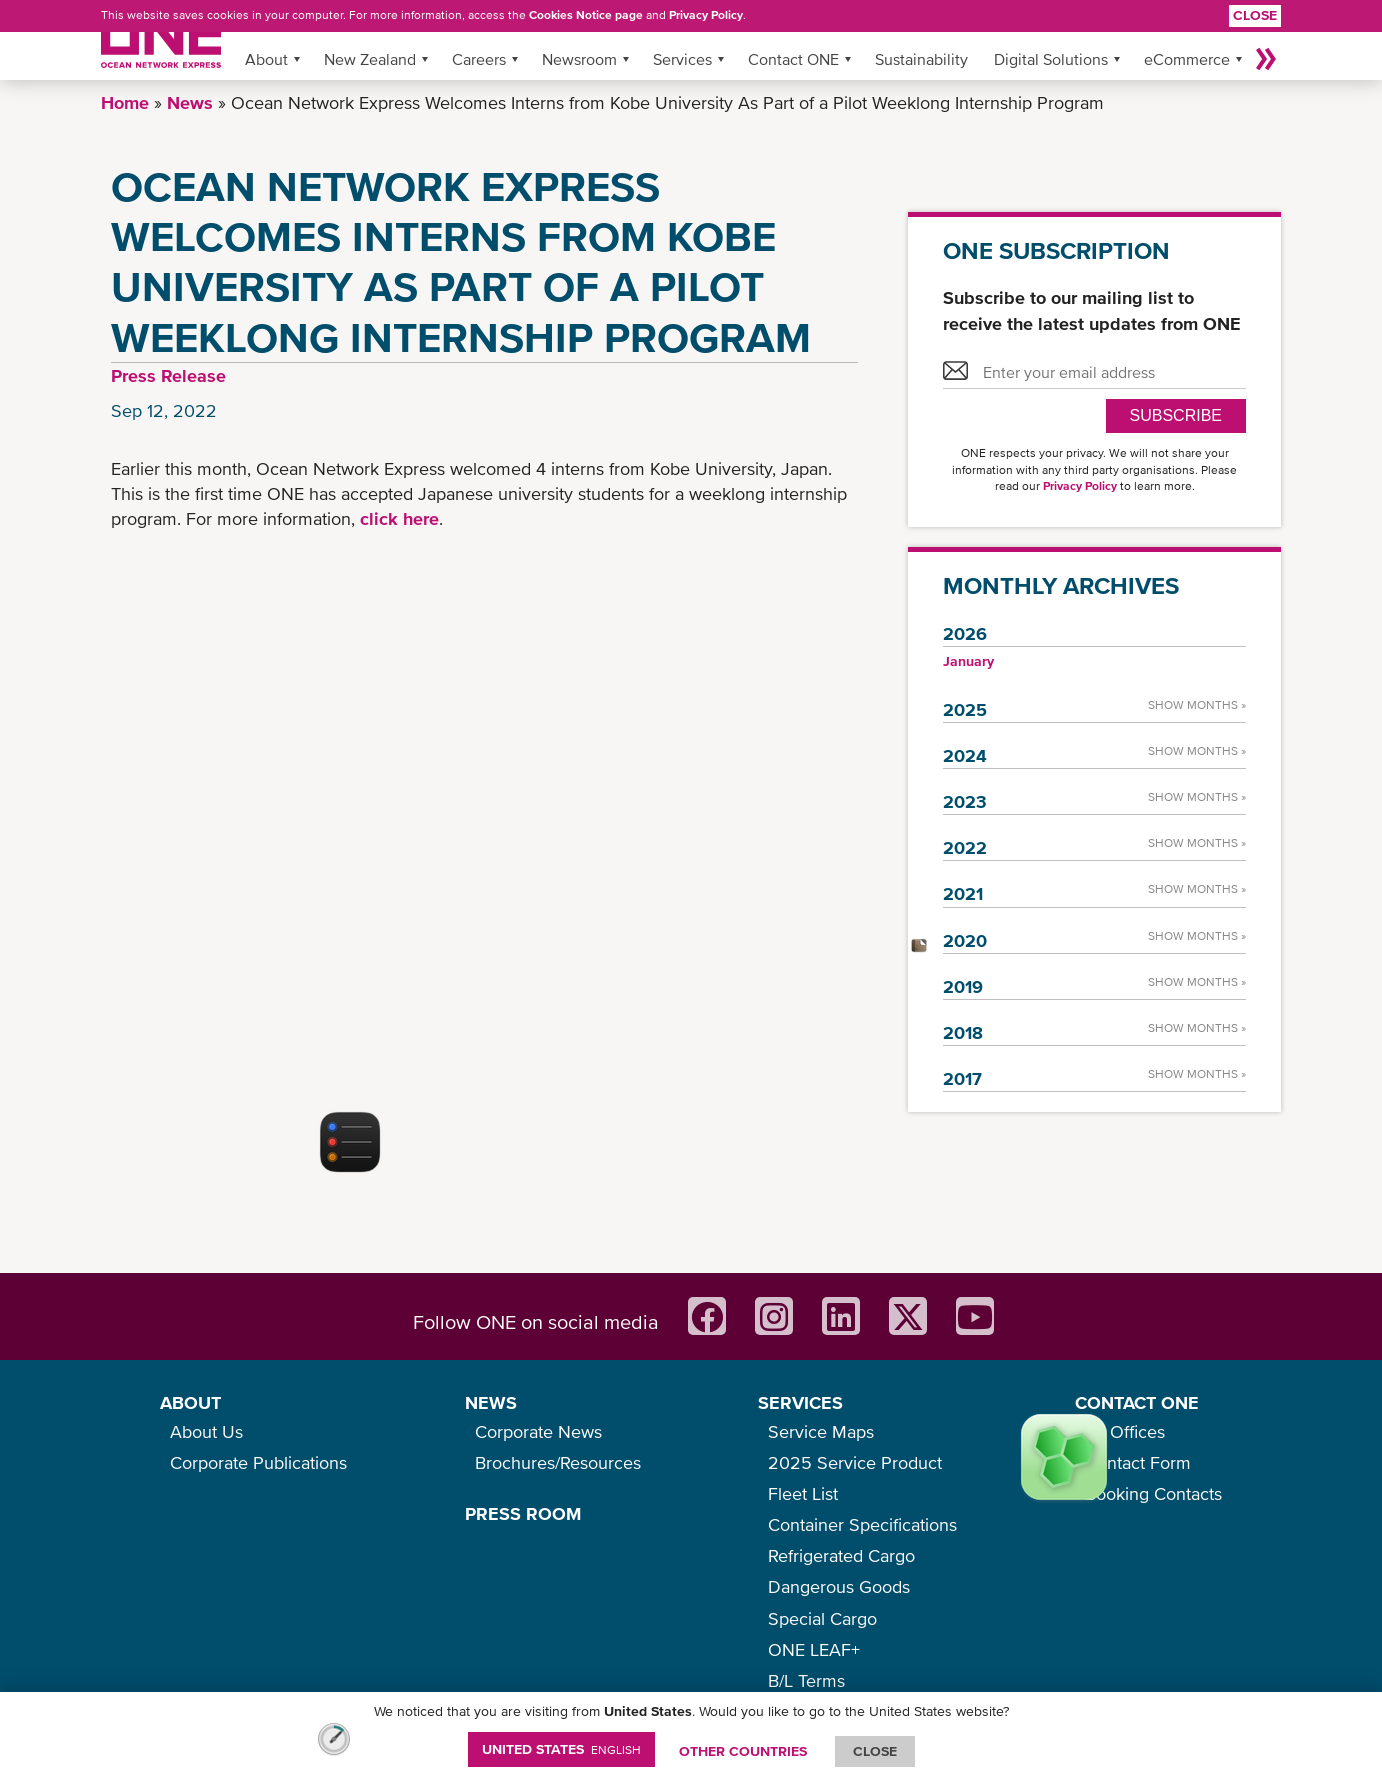 This screenshot has width=1382, height=1783. What do you see at coordinates (919, 945) in the screenshot?
I see `change desktop wallpaper settings` at bounding box center [919, 945].